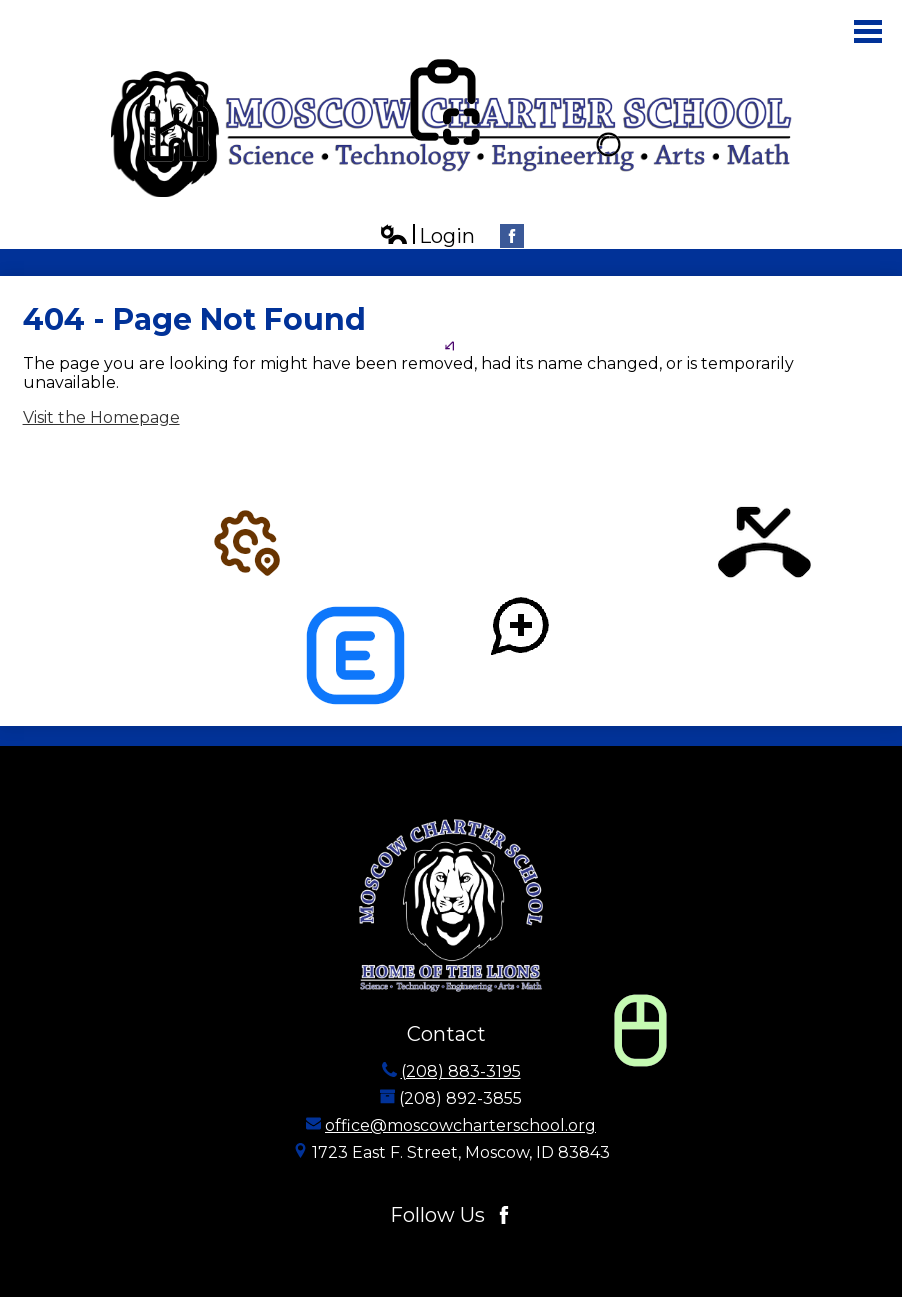 This screenshot has height=1297, width=902. Describe the element at coordinates (640, 1030) in the screenshot. I see `indicates mouse input device connected` at that location.